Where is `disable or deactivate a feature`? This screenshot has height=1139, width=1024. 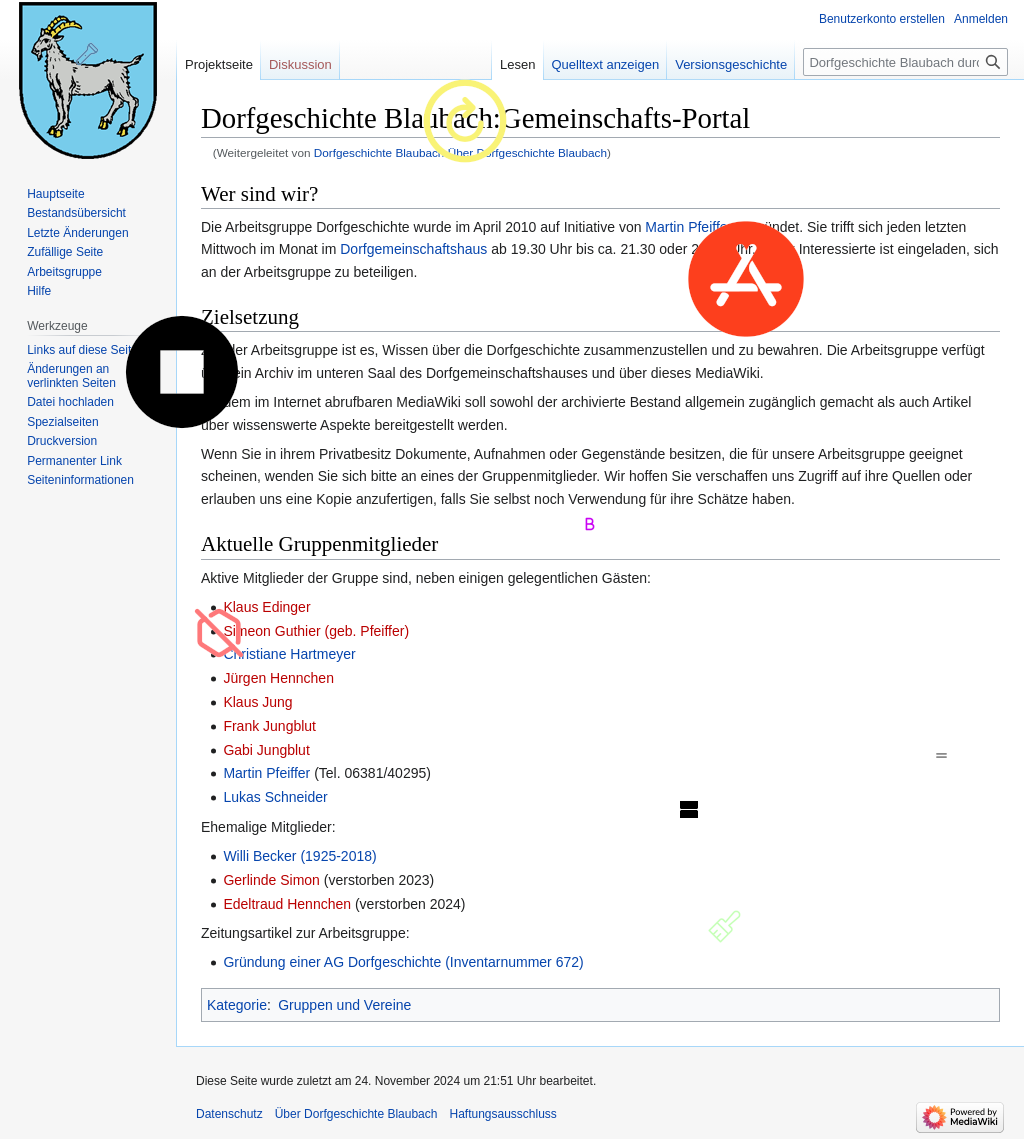 disable or deactivate a feature is located at coordinates (219, 633).